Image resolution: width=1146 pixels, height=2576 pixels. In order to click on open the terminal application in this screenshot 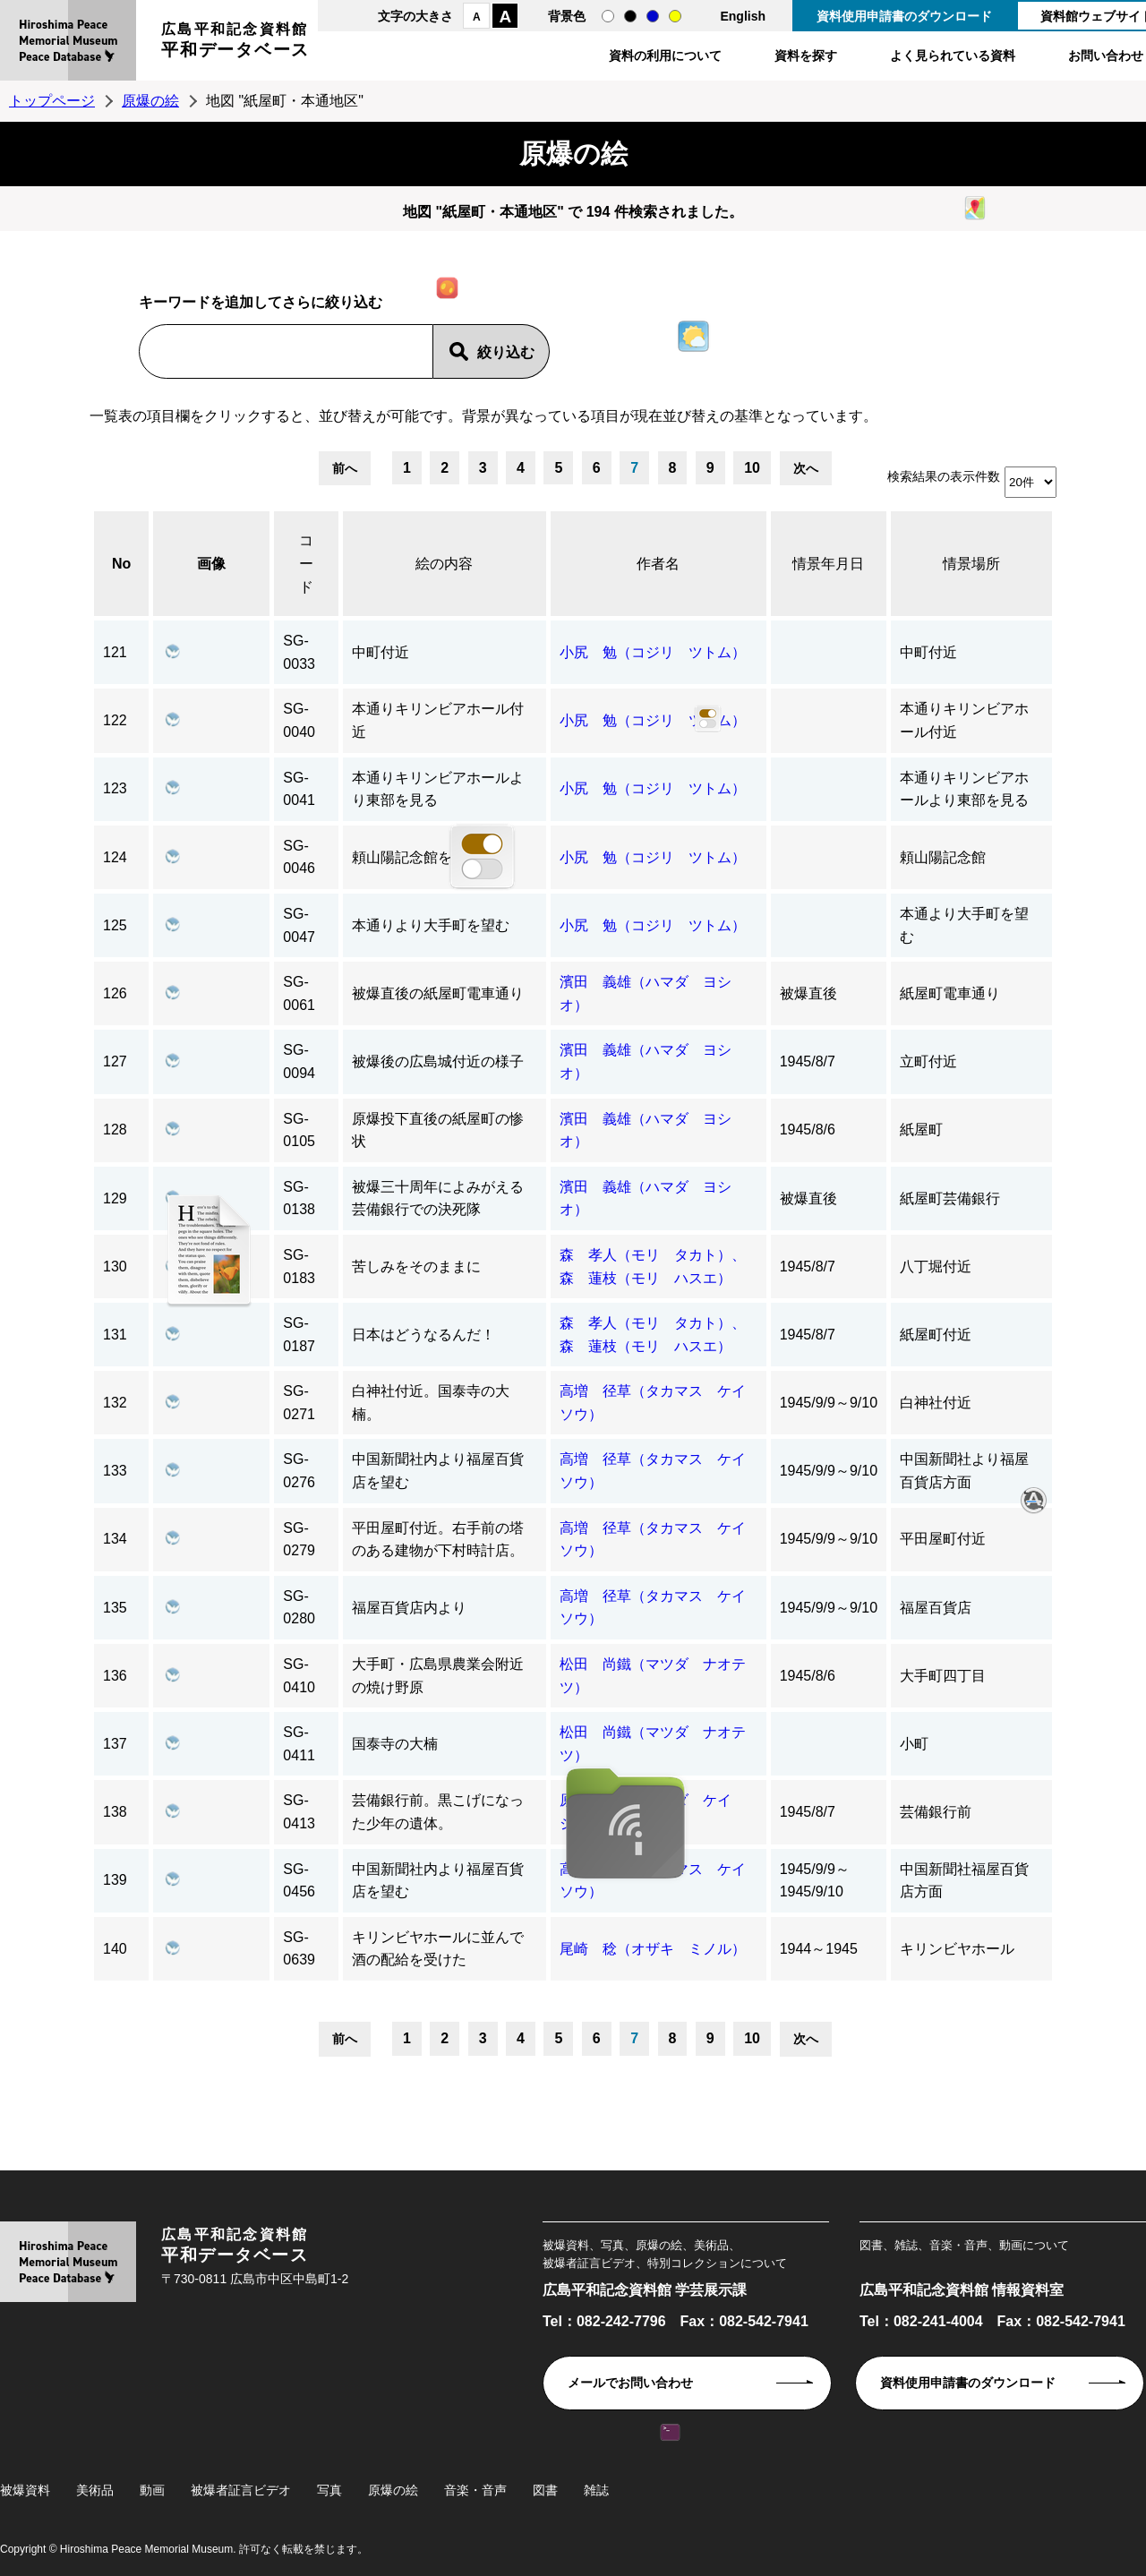, I will do `click(670, 2432)`.